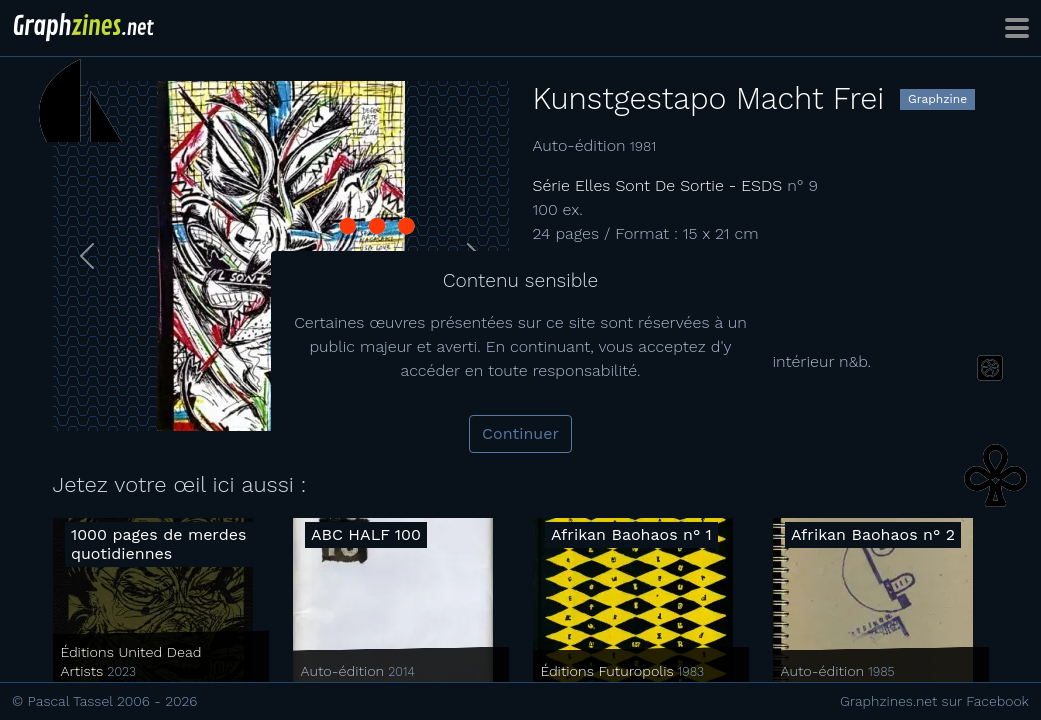 This screenshot has height=720, width=1041. I want to click on access more options or actions, so click(377, 226).